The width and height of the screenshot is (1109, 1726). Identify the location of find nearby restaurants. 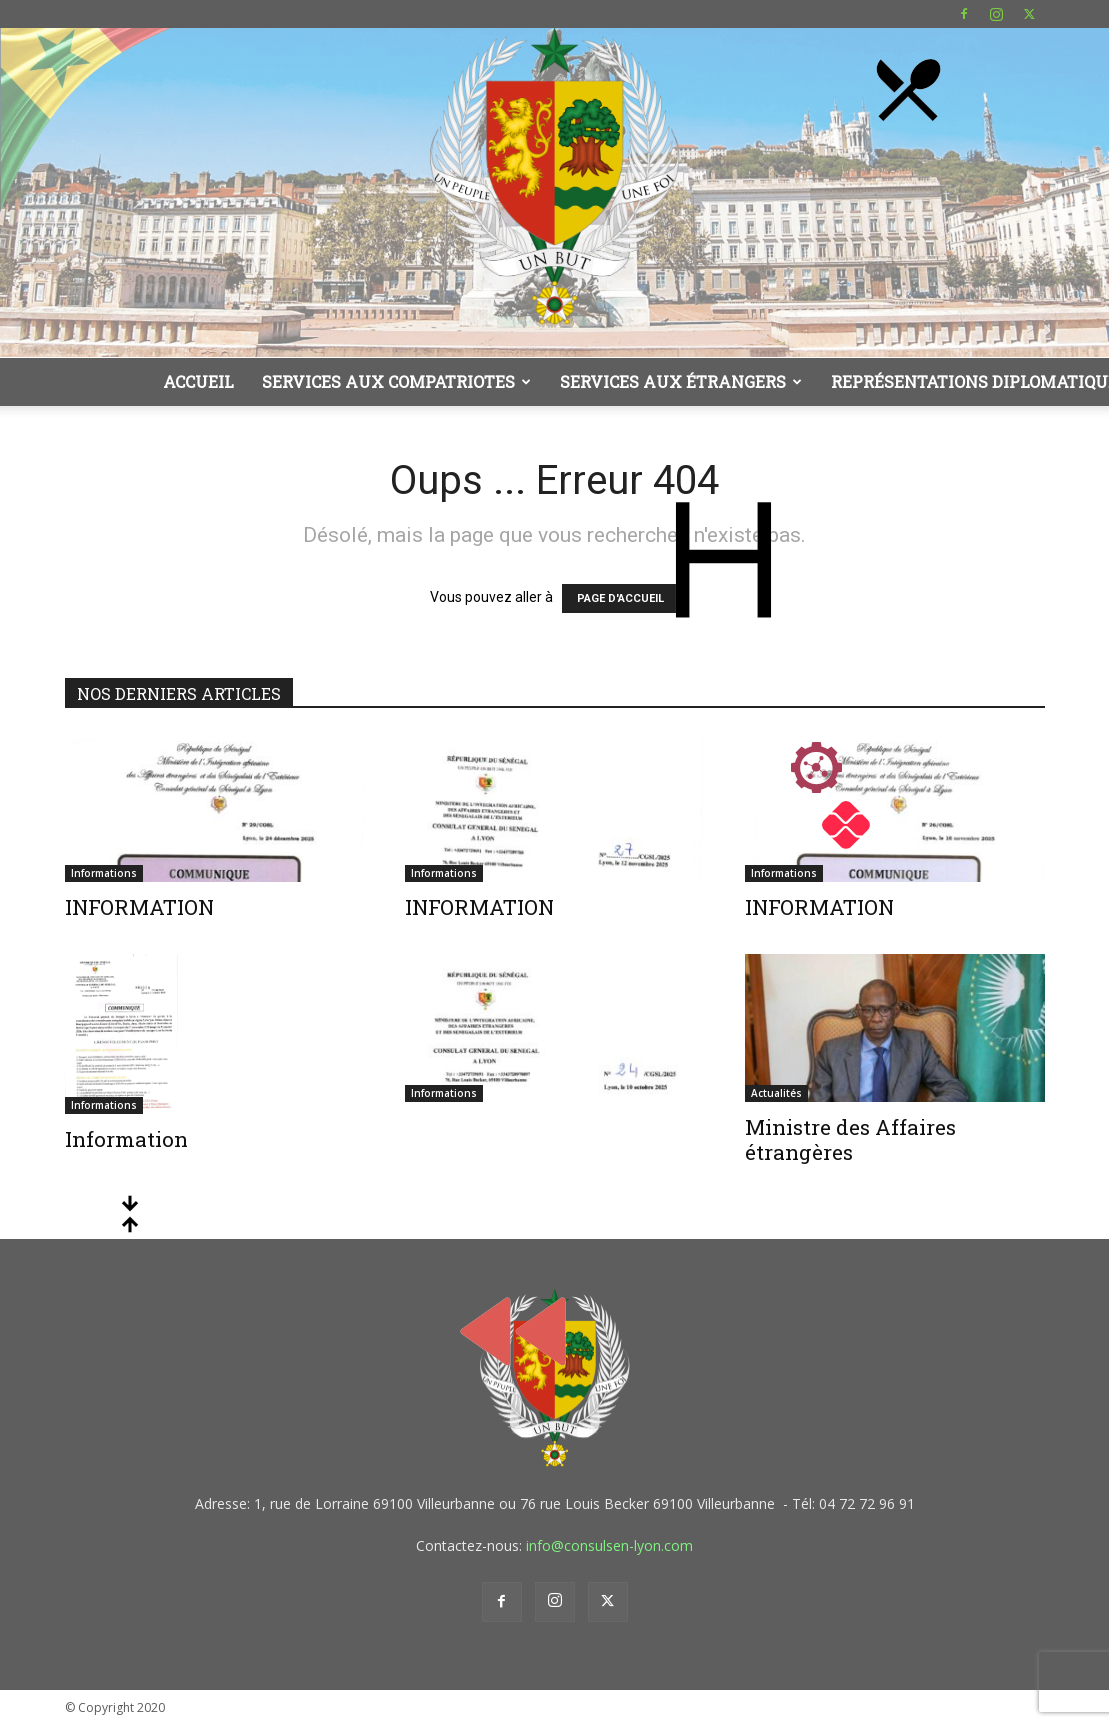
(908, 88).